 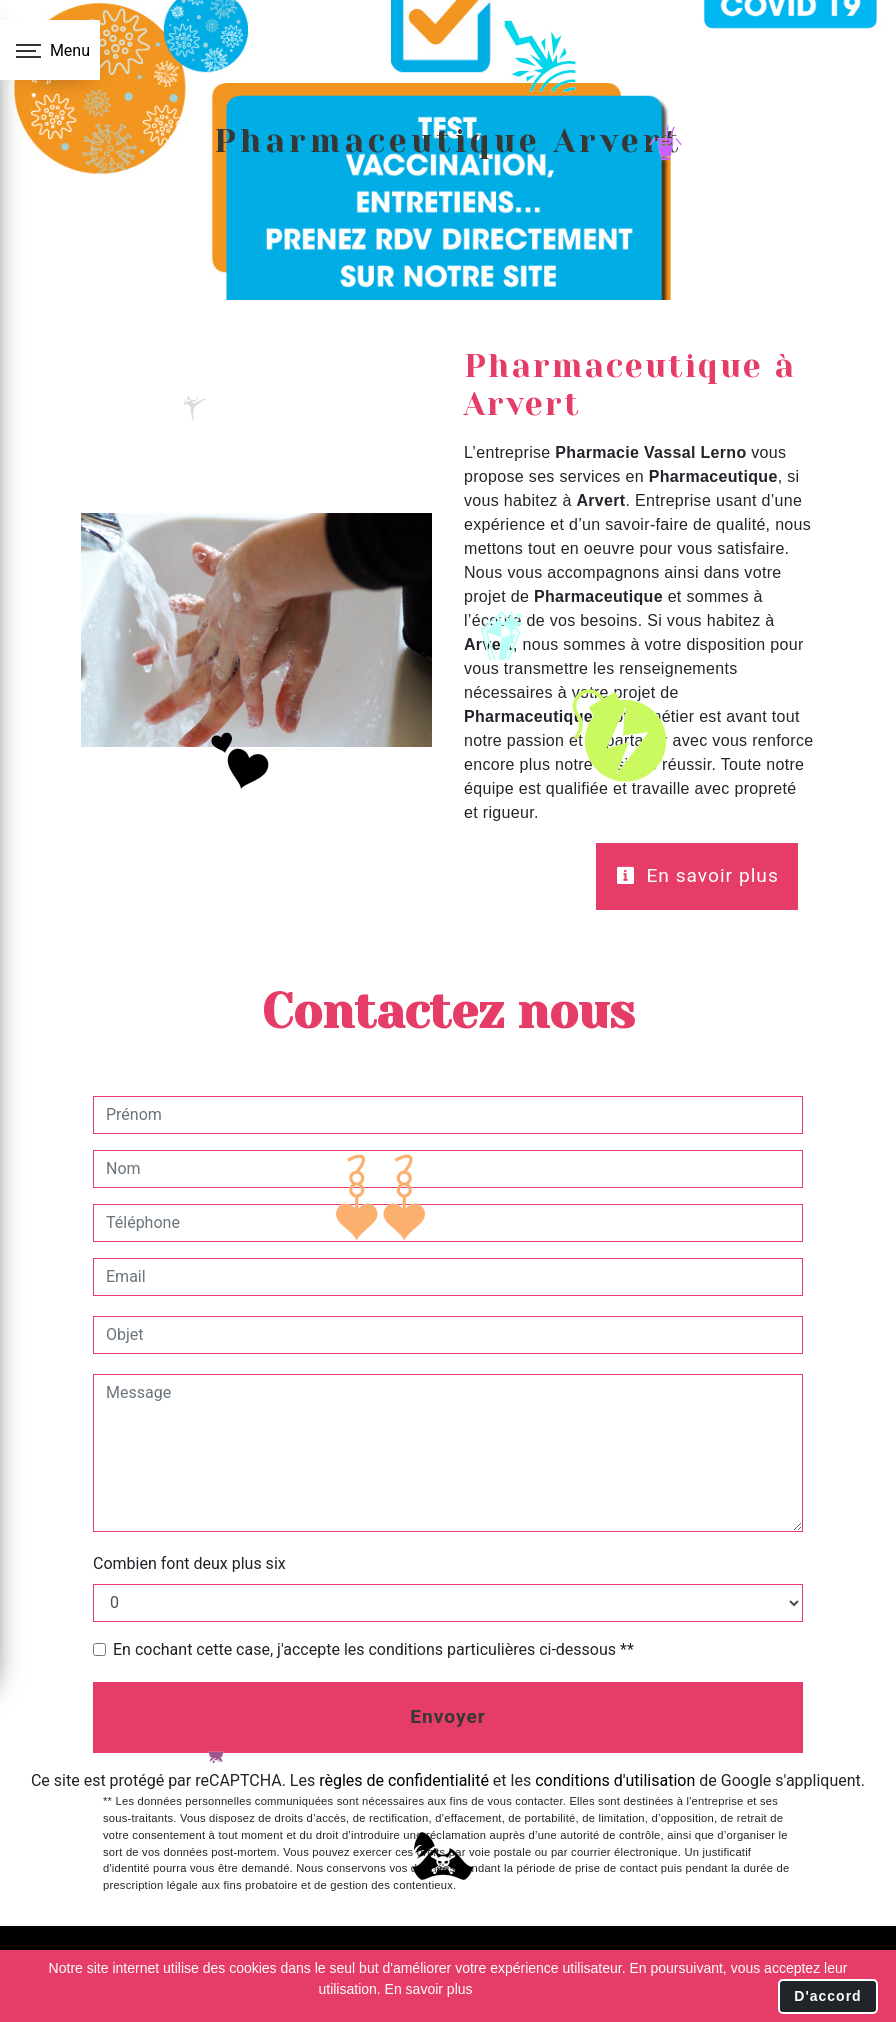 I want to click on indicates a charm or affection bonus in gameplay, so click(x=240, y=761).